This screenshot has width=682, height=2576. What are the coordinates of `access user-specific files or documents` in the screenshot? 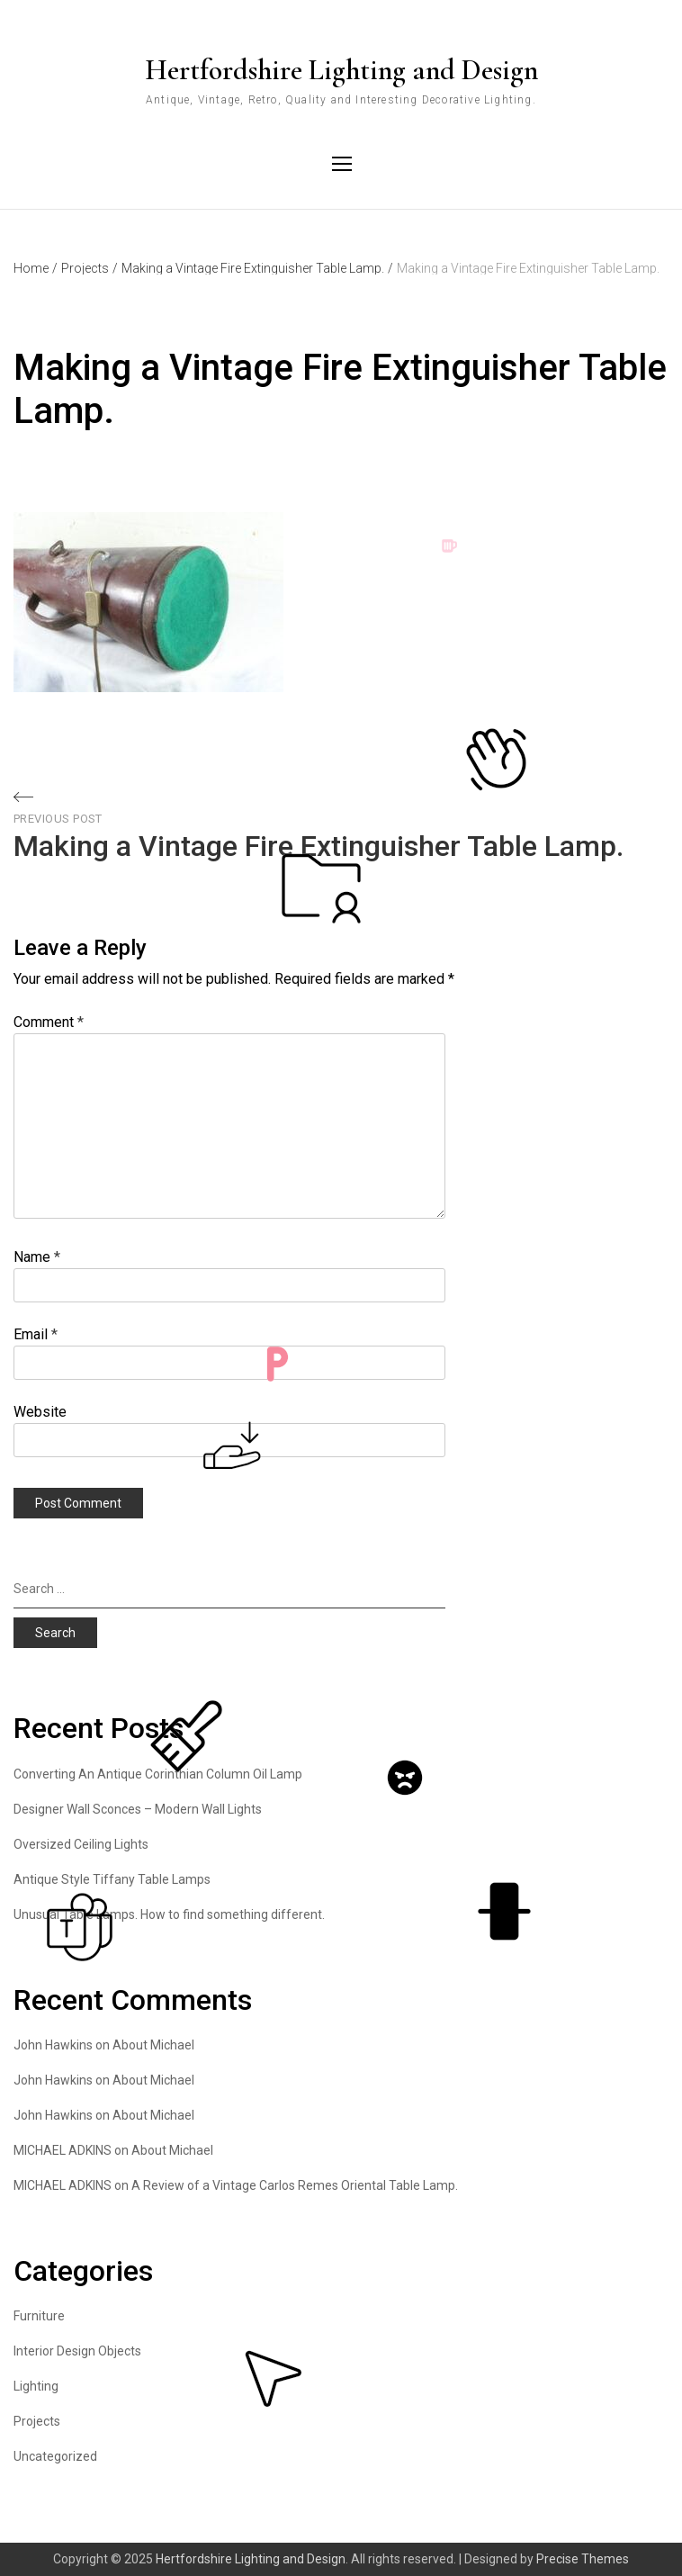 It's located at (321, 884).